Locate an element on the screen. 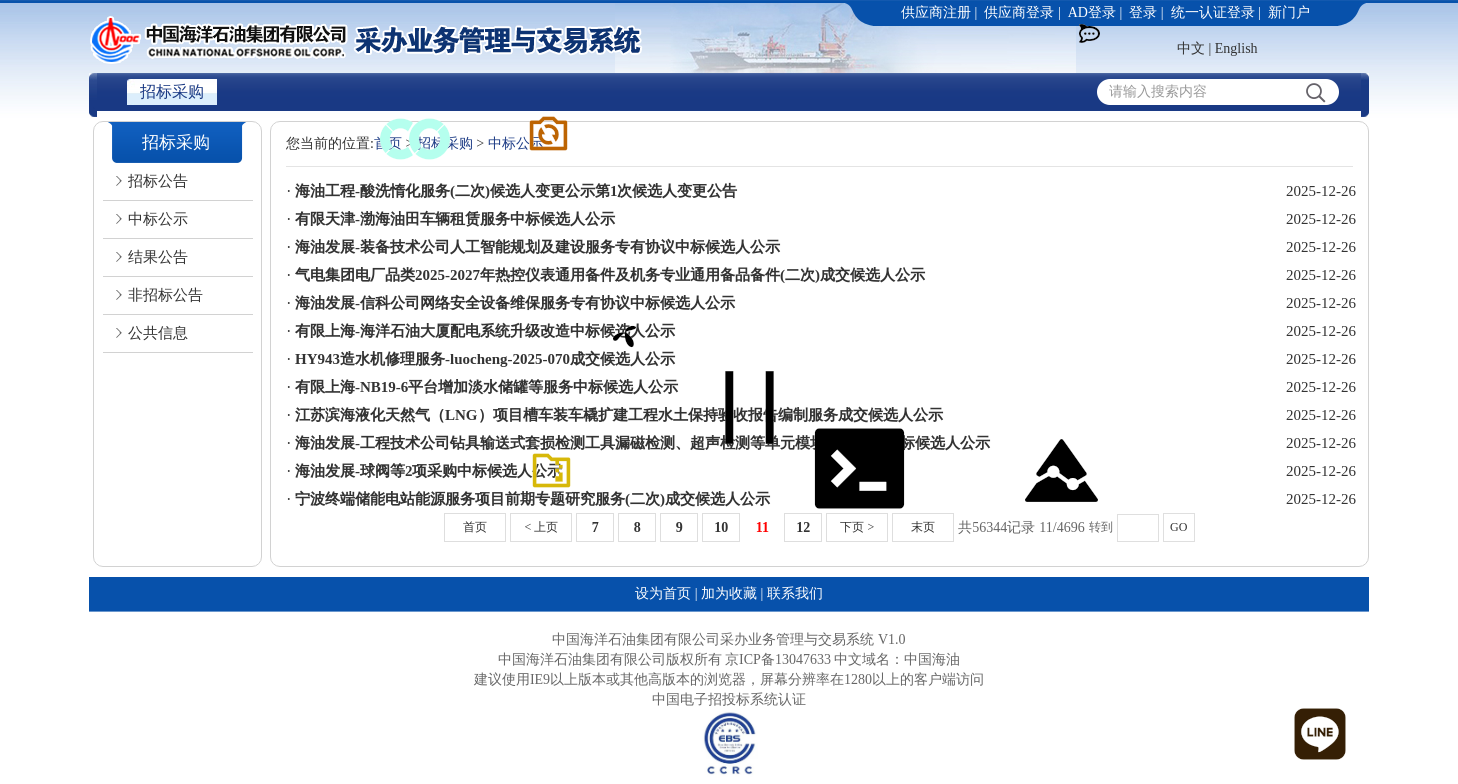  open terminal or command line interface is located at coordinates (859, 468).